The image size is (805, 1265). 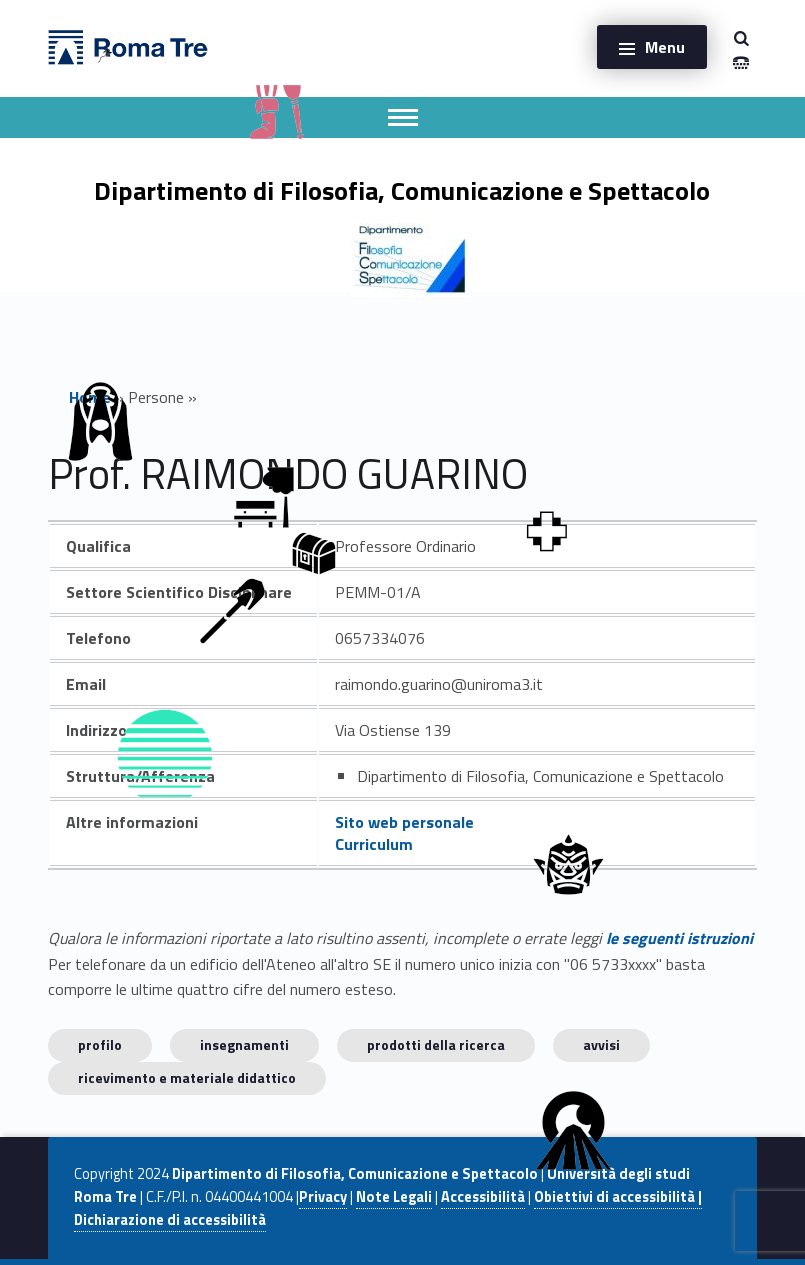 I want to click on equip digging or excavation tool, so click(x=232, y=612).